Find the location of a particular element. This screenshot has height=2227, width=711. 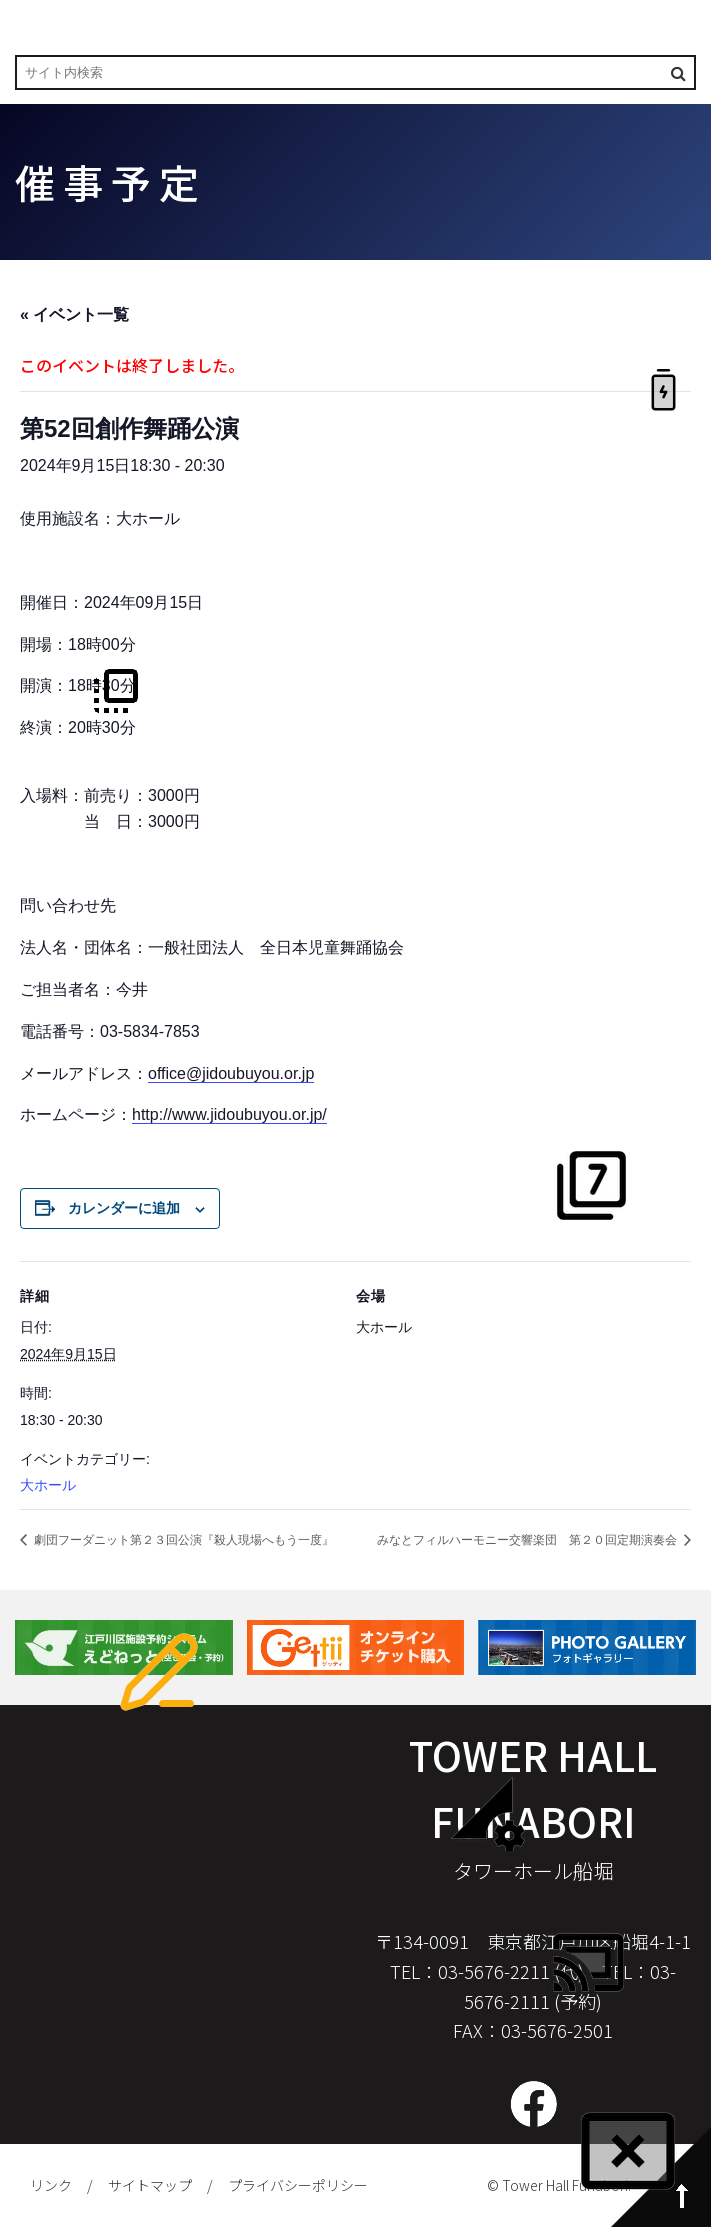

filter or view item 7 in a series is located at coordinates (591, 1185).